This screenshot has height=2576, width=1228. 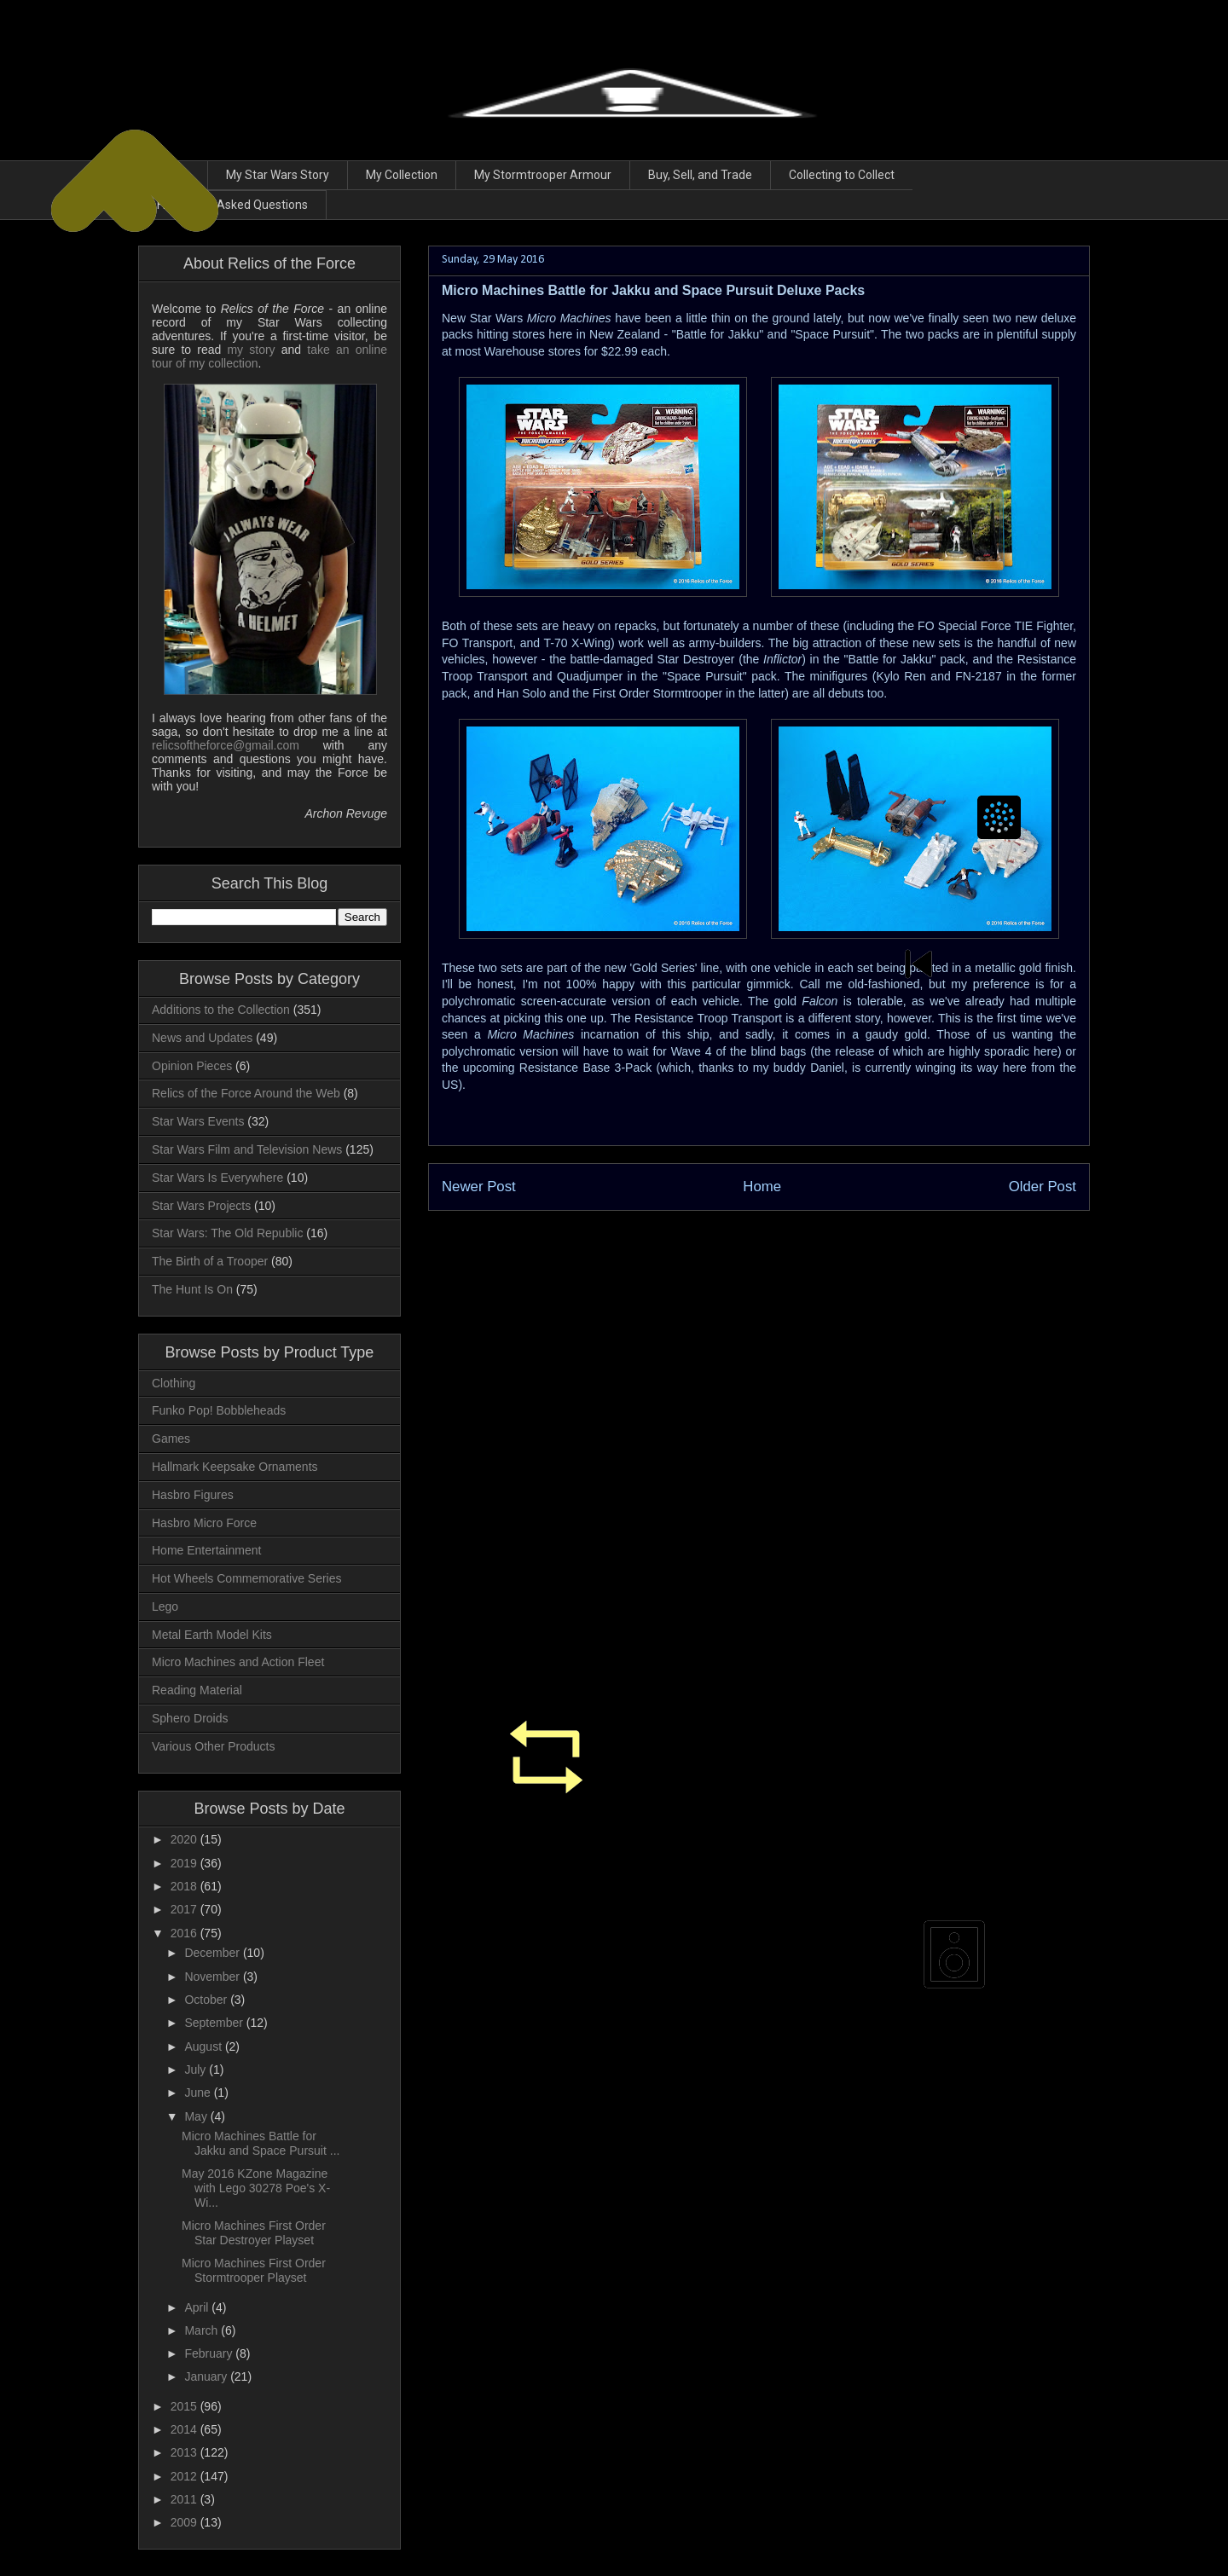 What do you see at coordinates (919, 964) in the screenshot?
I see `skip to previous track` at bounding box center [919, 964].